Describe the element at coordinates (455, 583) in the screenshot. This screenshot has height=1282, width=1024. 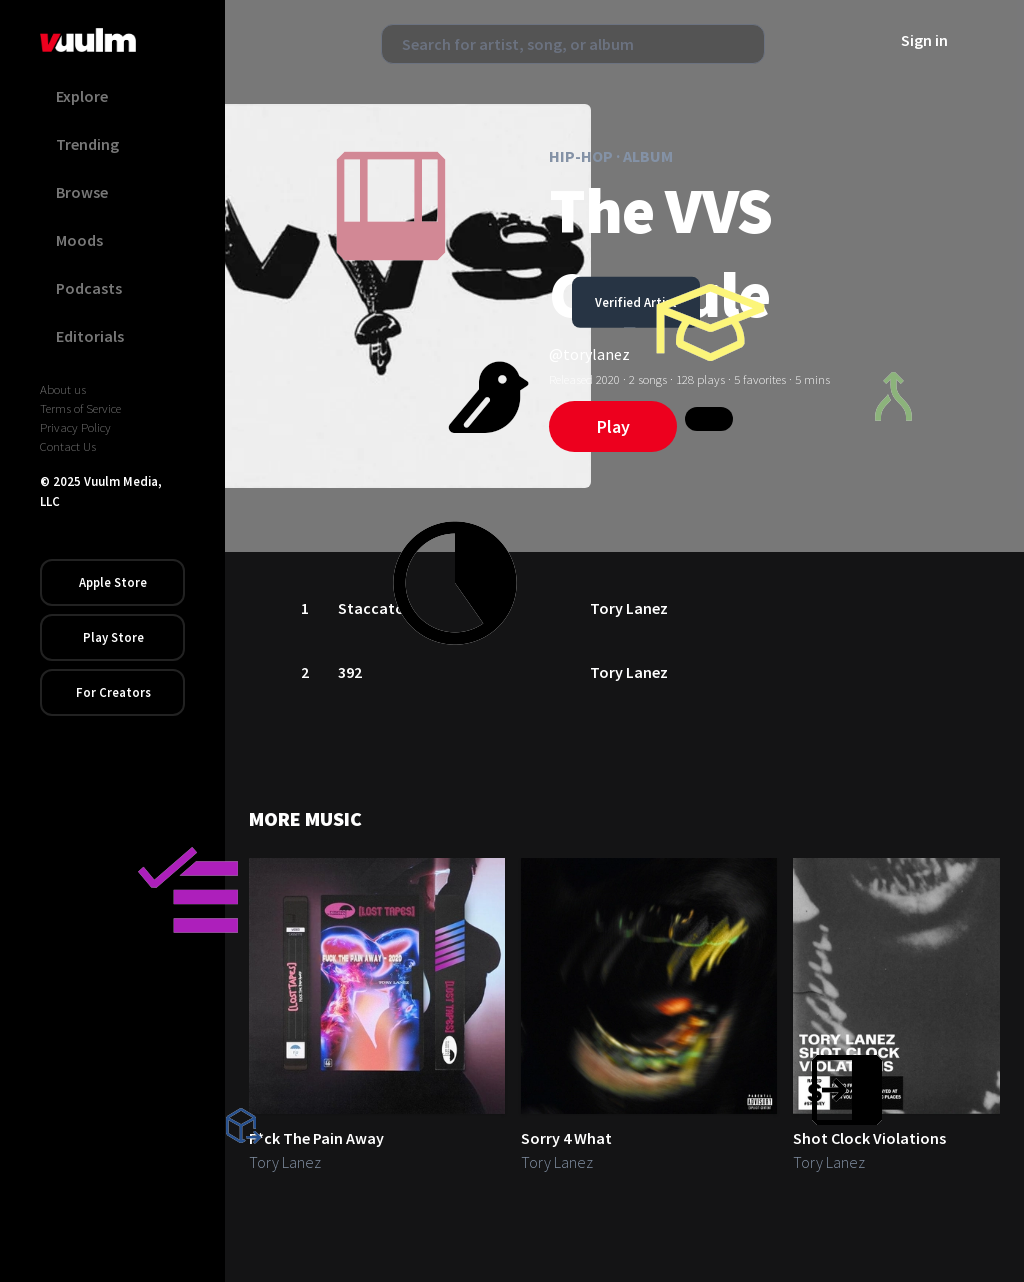
I see `indicates 40% progress or completion` at that location.